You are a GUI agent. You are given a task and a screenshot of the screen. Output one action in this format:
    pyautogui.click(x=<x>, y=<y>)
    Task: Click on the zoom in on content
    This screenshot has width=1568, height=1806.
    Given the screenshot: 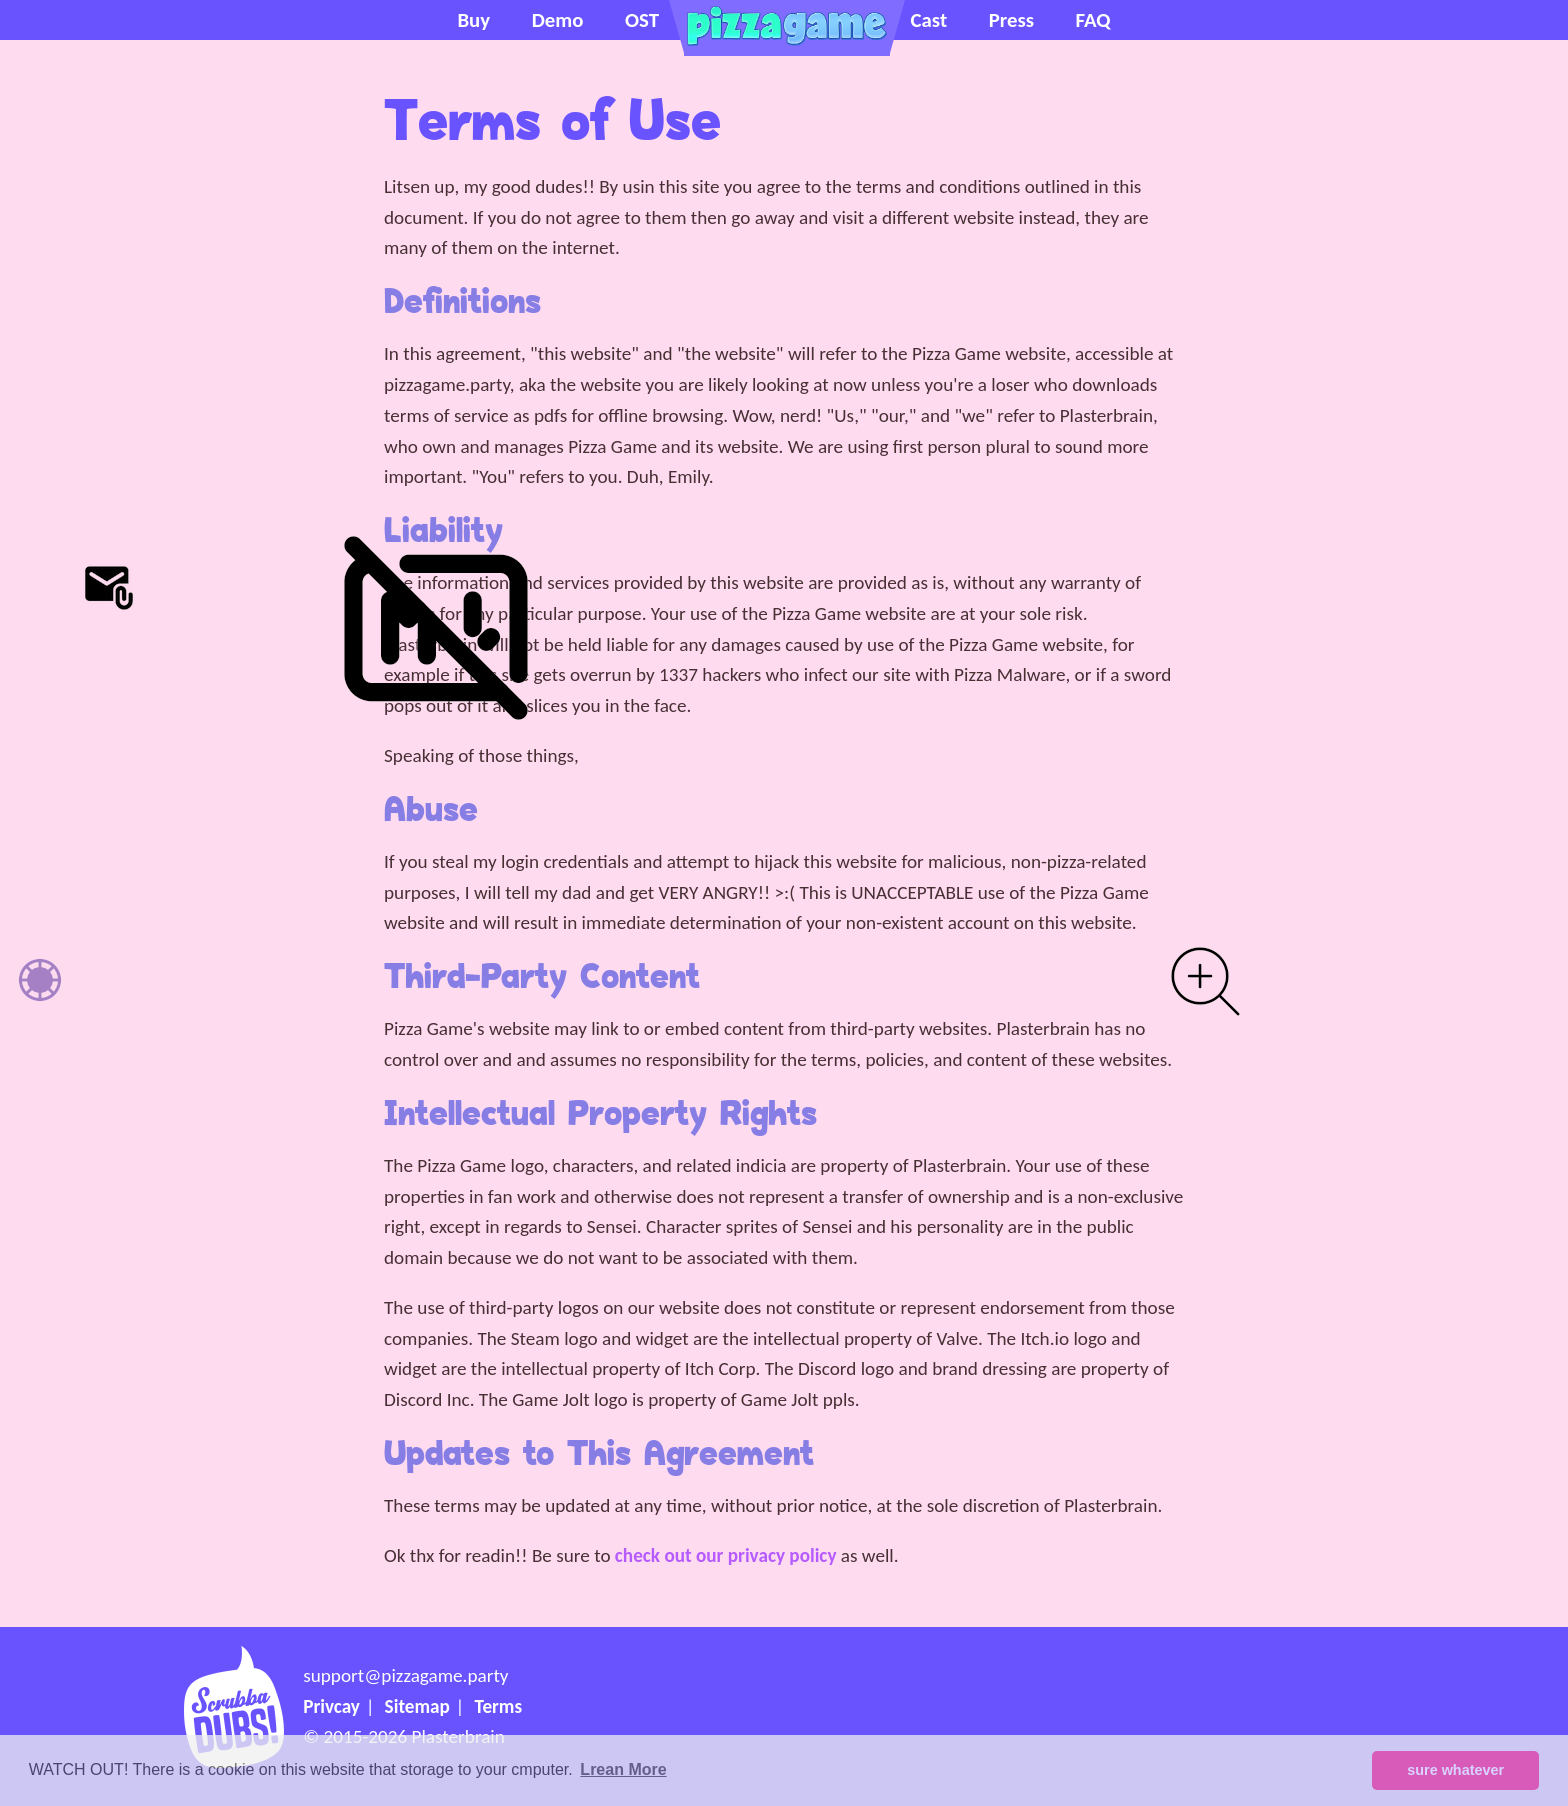 What is the action you would take?
    pyautogui.click(x=1205, y=981)
    